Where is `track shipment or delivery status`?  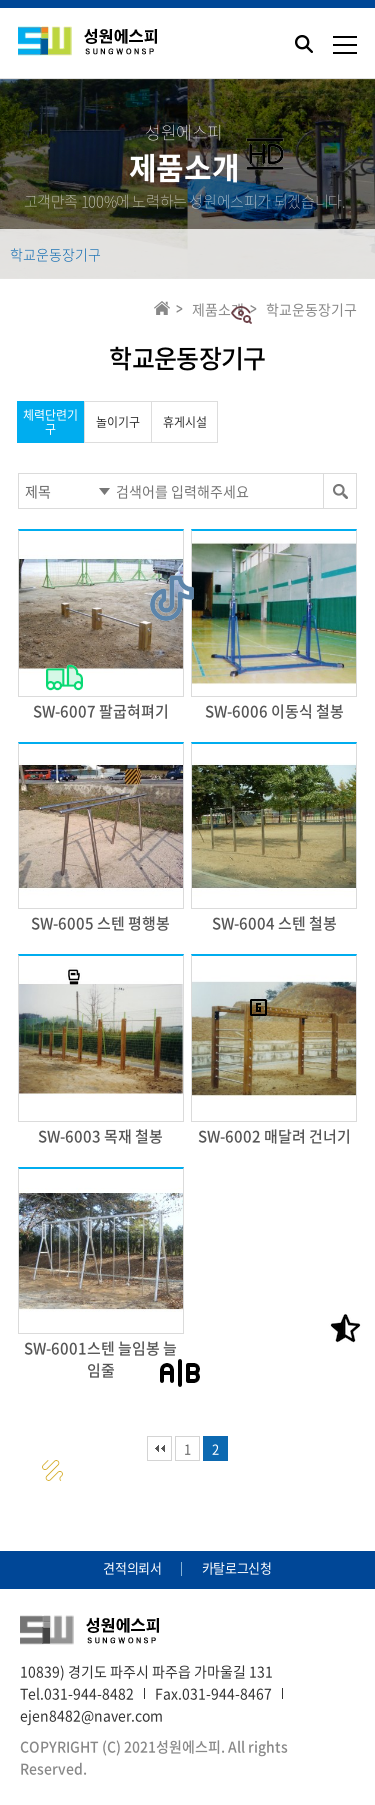 track shipment or delivery status is located at coordinates (64, 677).